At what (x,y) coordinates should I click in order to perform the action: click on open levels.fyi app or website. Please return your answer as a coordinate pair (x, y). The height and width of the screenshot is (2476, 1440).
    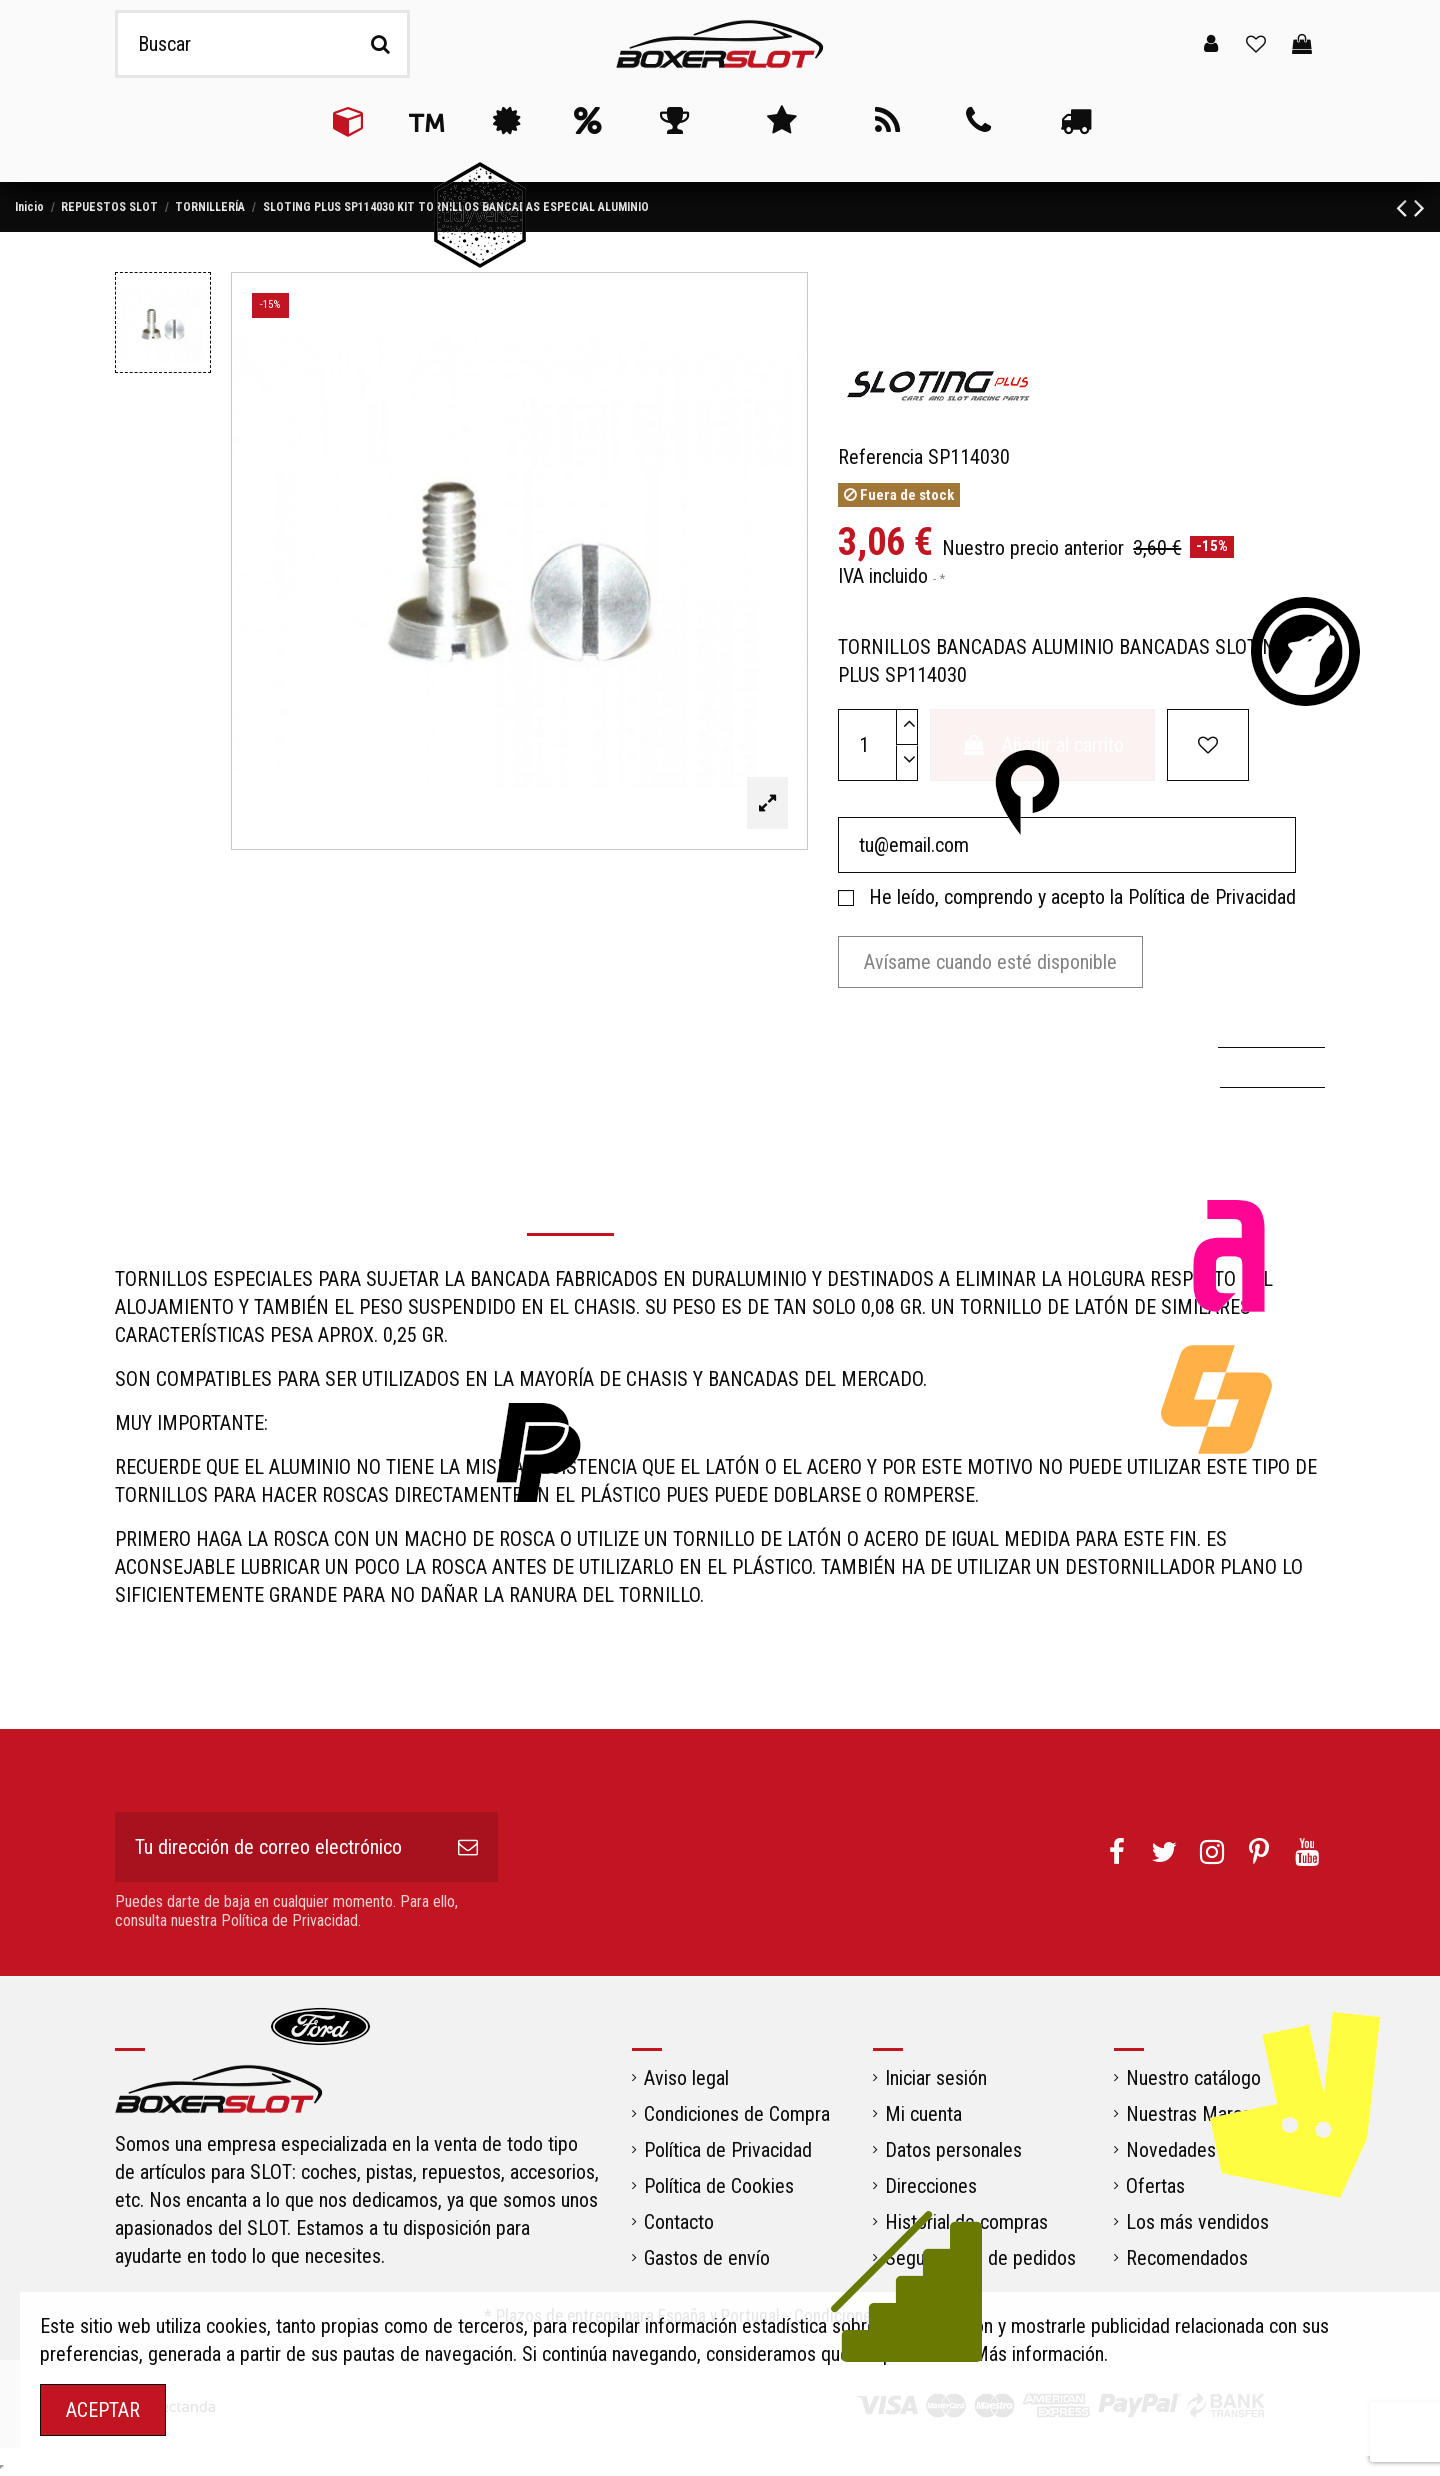
    Looking at the image, I should click on (906, 2286).